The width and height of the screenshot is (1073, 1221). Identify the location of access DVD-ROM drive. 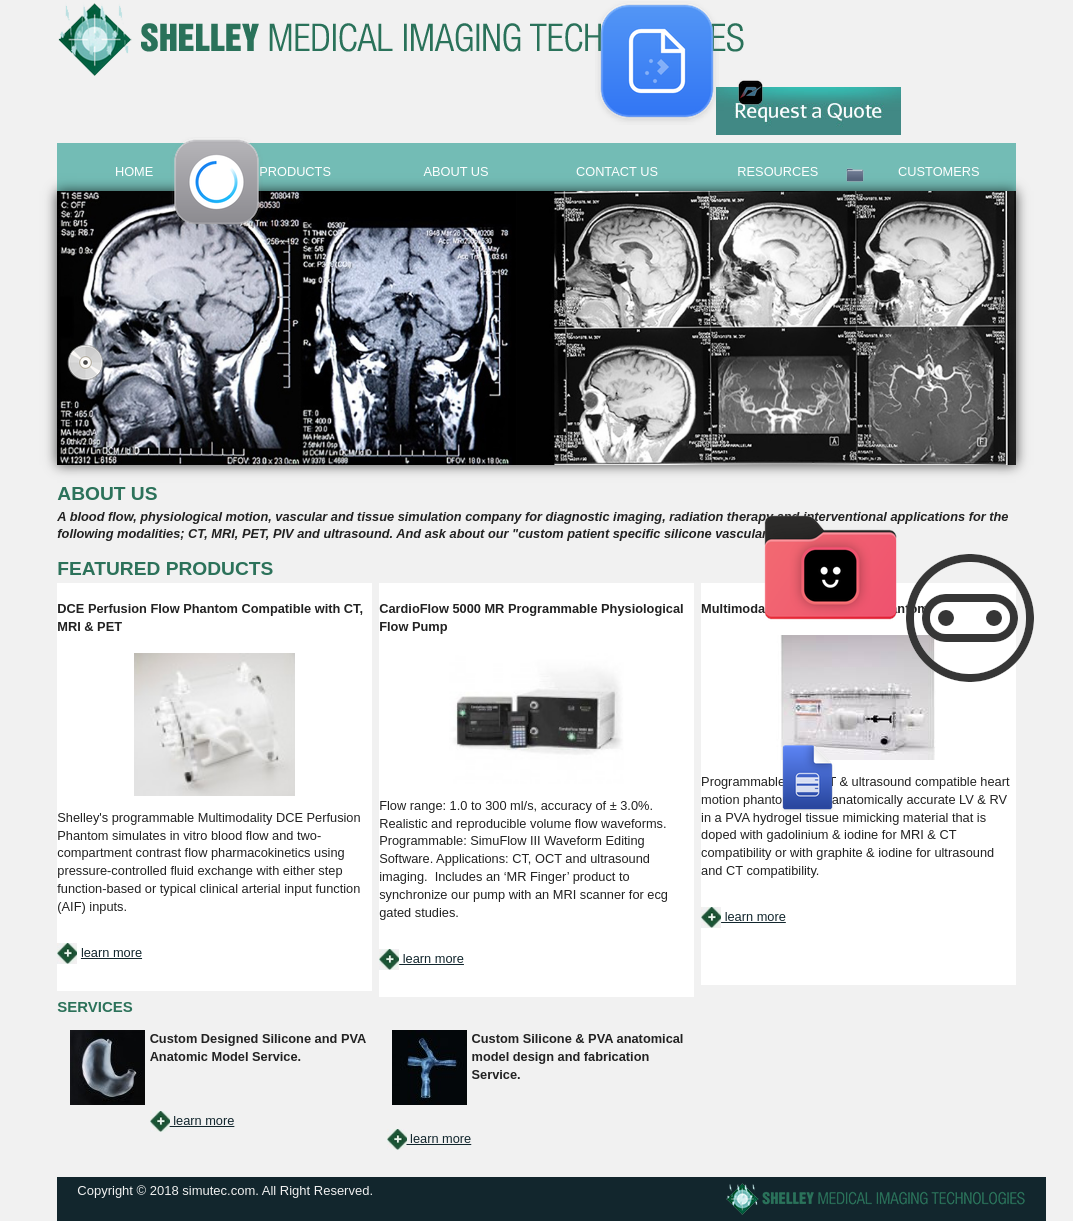
(85, 362).